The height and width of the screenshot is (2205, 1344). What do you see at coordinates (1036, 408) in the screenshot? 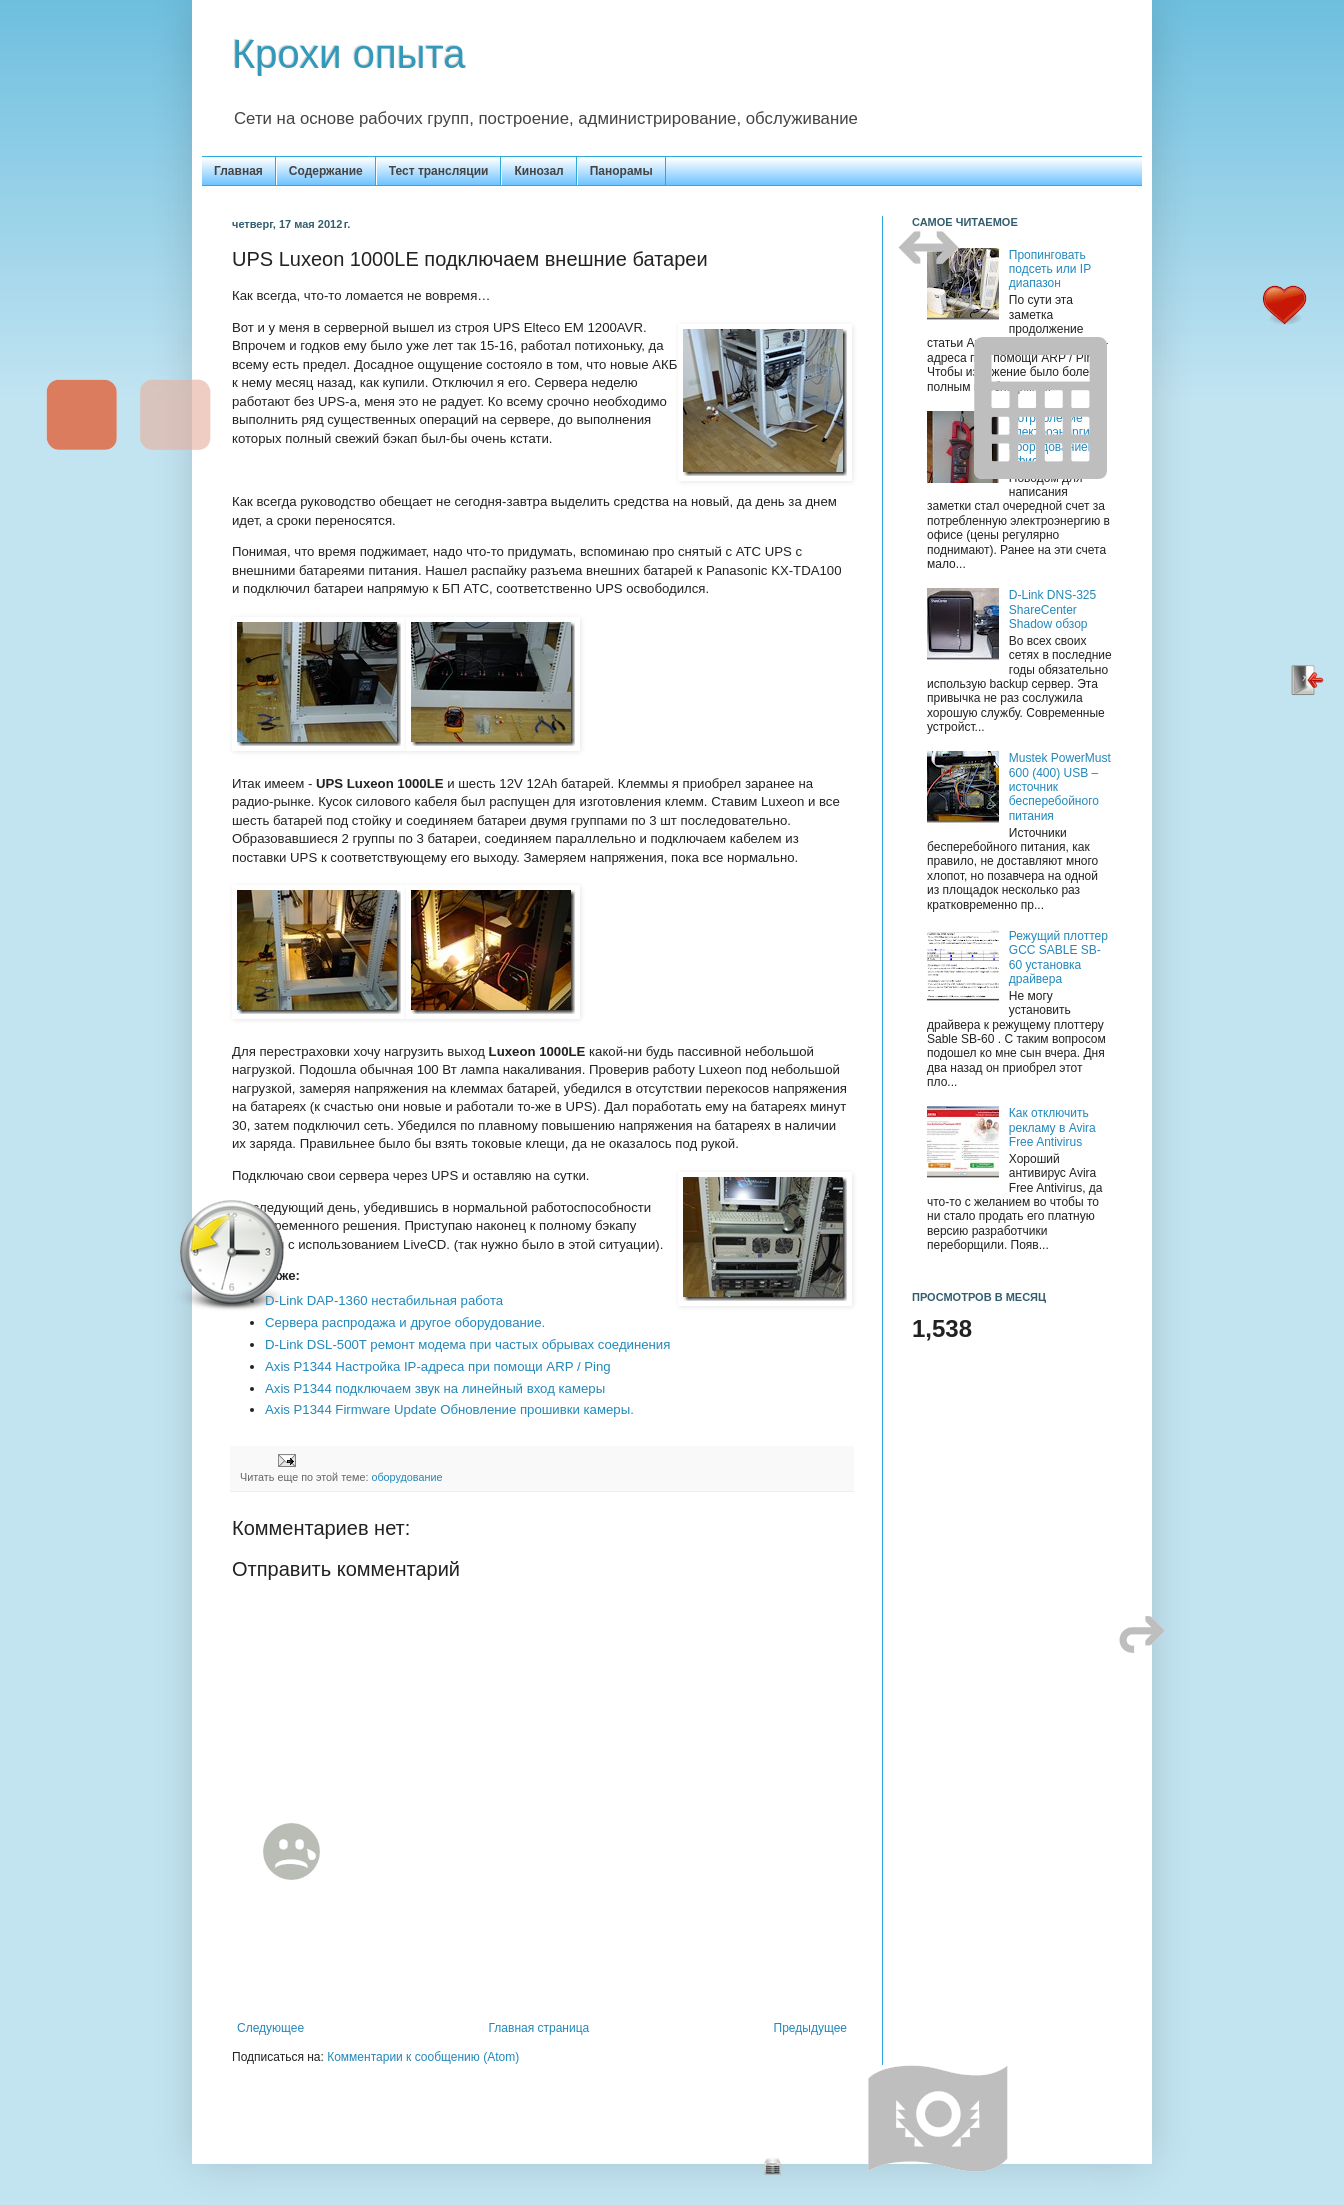
I see `open the calculator app` at bounding box center [1036, 408].